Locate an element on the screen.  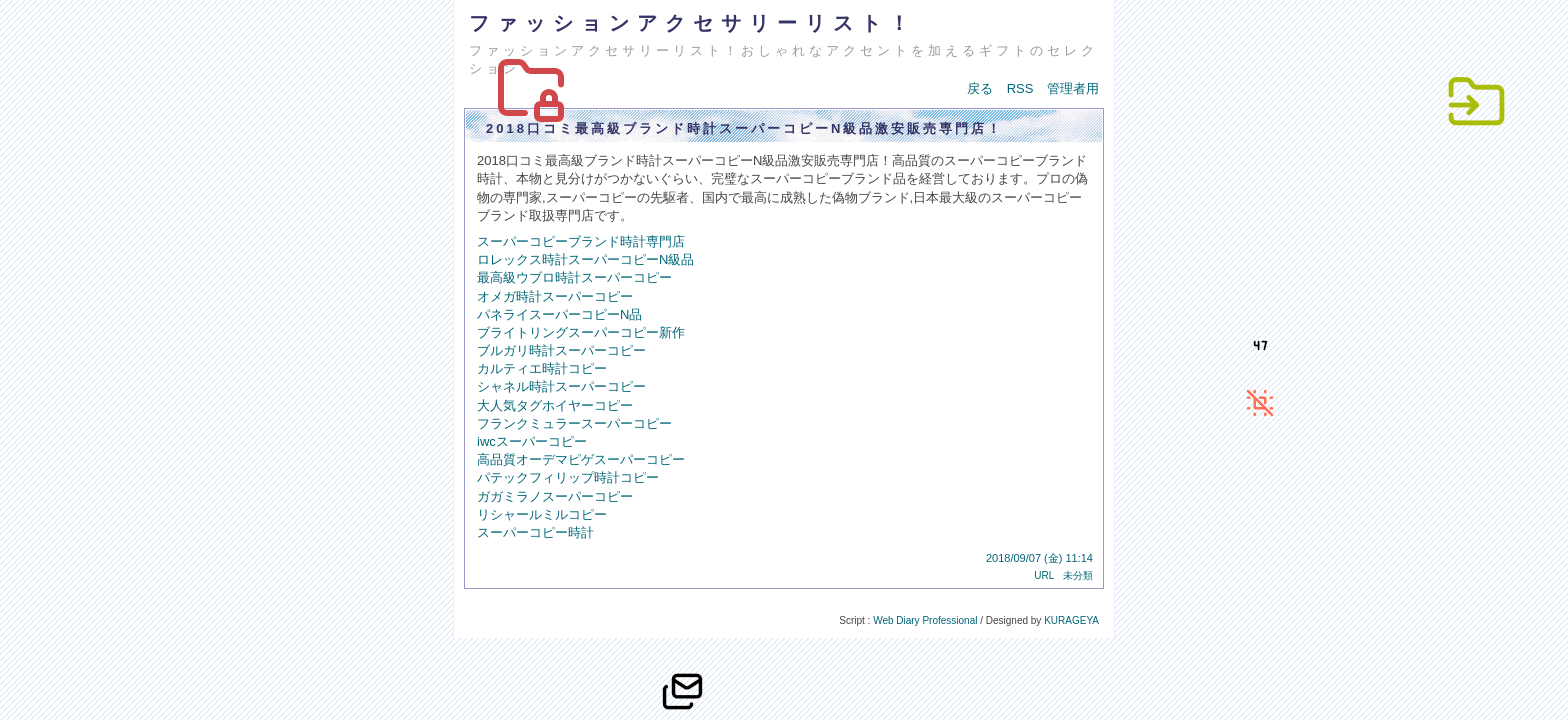
artboard or canvas is disabled is located at coordinates (1260, 403).